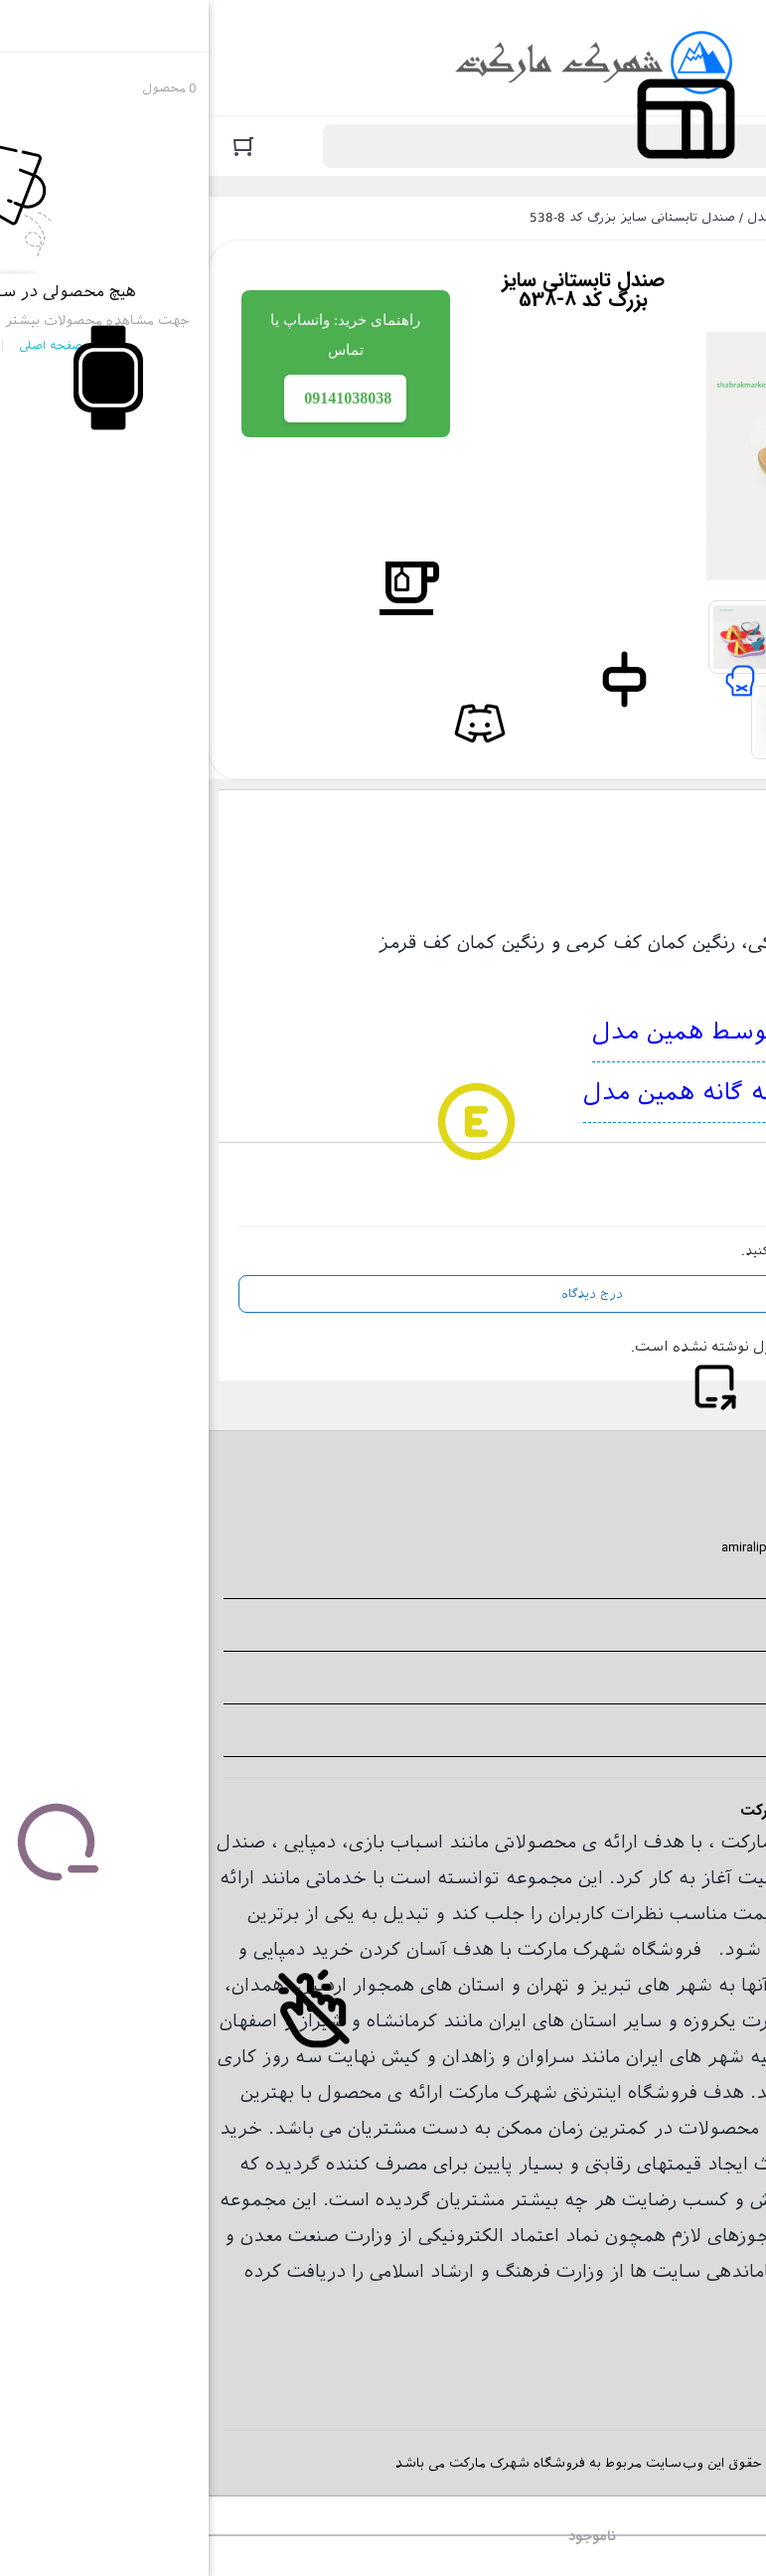  Describe the element at coordinates (108, 378) in the screenshot. I see `access smartwatch settings or companion app` at that location.